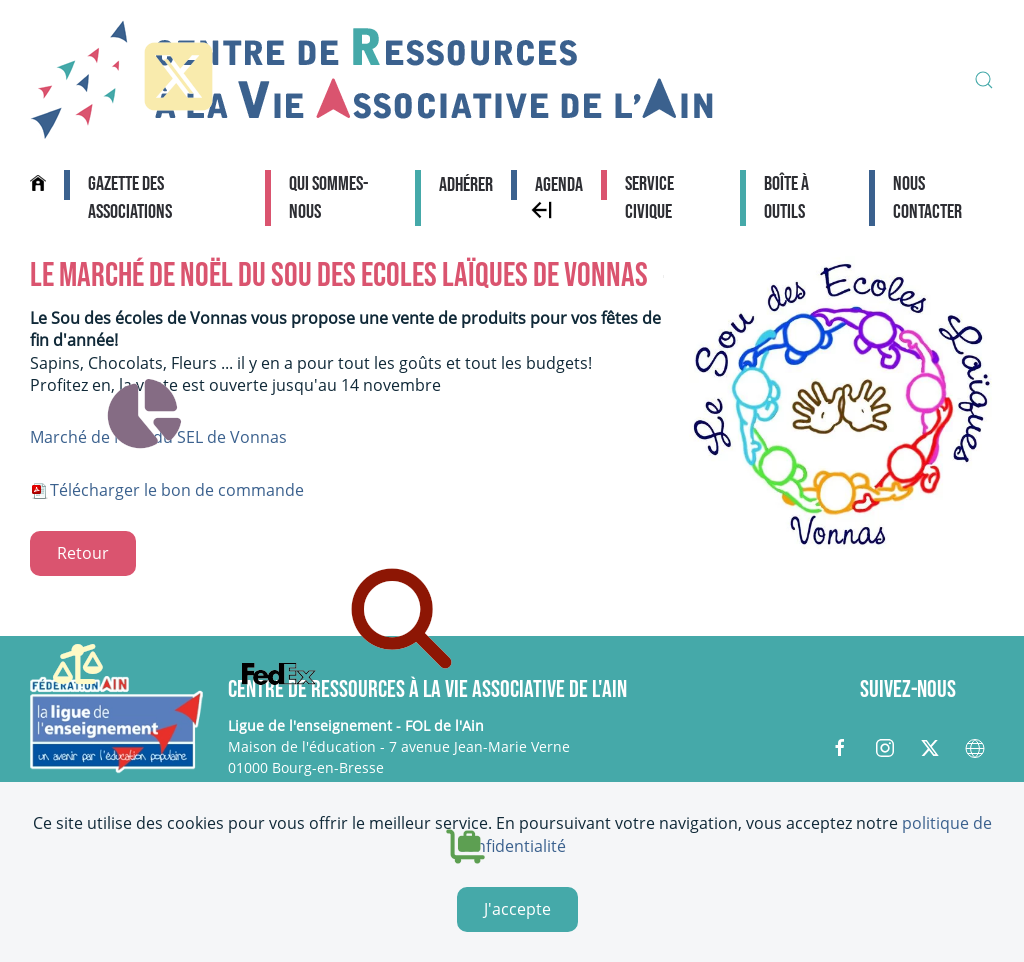 The height and width of the screenshot is (962, 1024). What do you see at coordinates (465, 846) in the screenshot?
I see `access baggage or luggage services` at bounding box center [465, 846].